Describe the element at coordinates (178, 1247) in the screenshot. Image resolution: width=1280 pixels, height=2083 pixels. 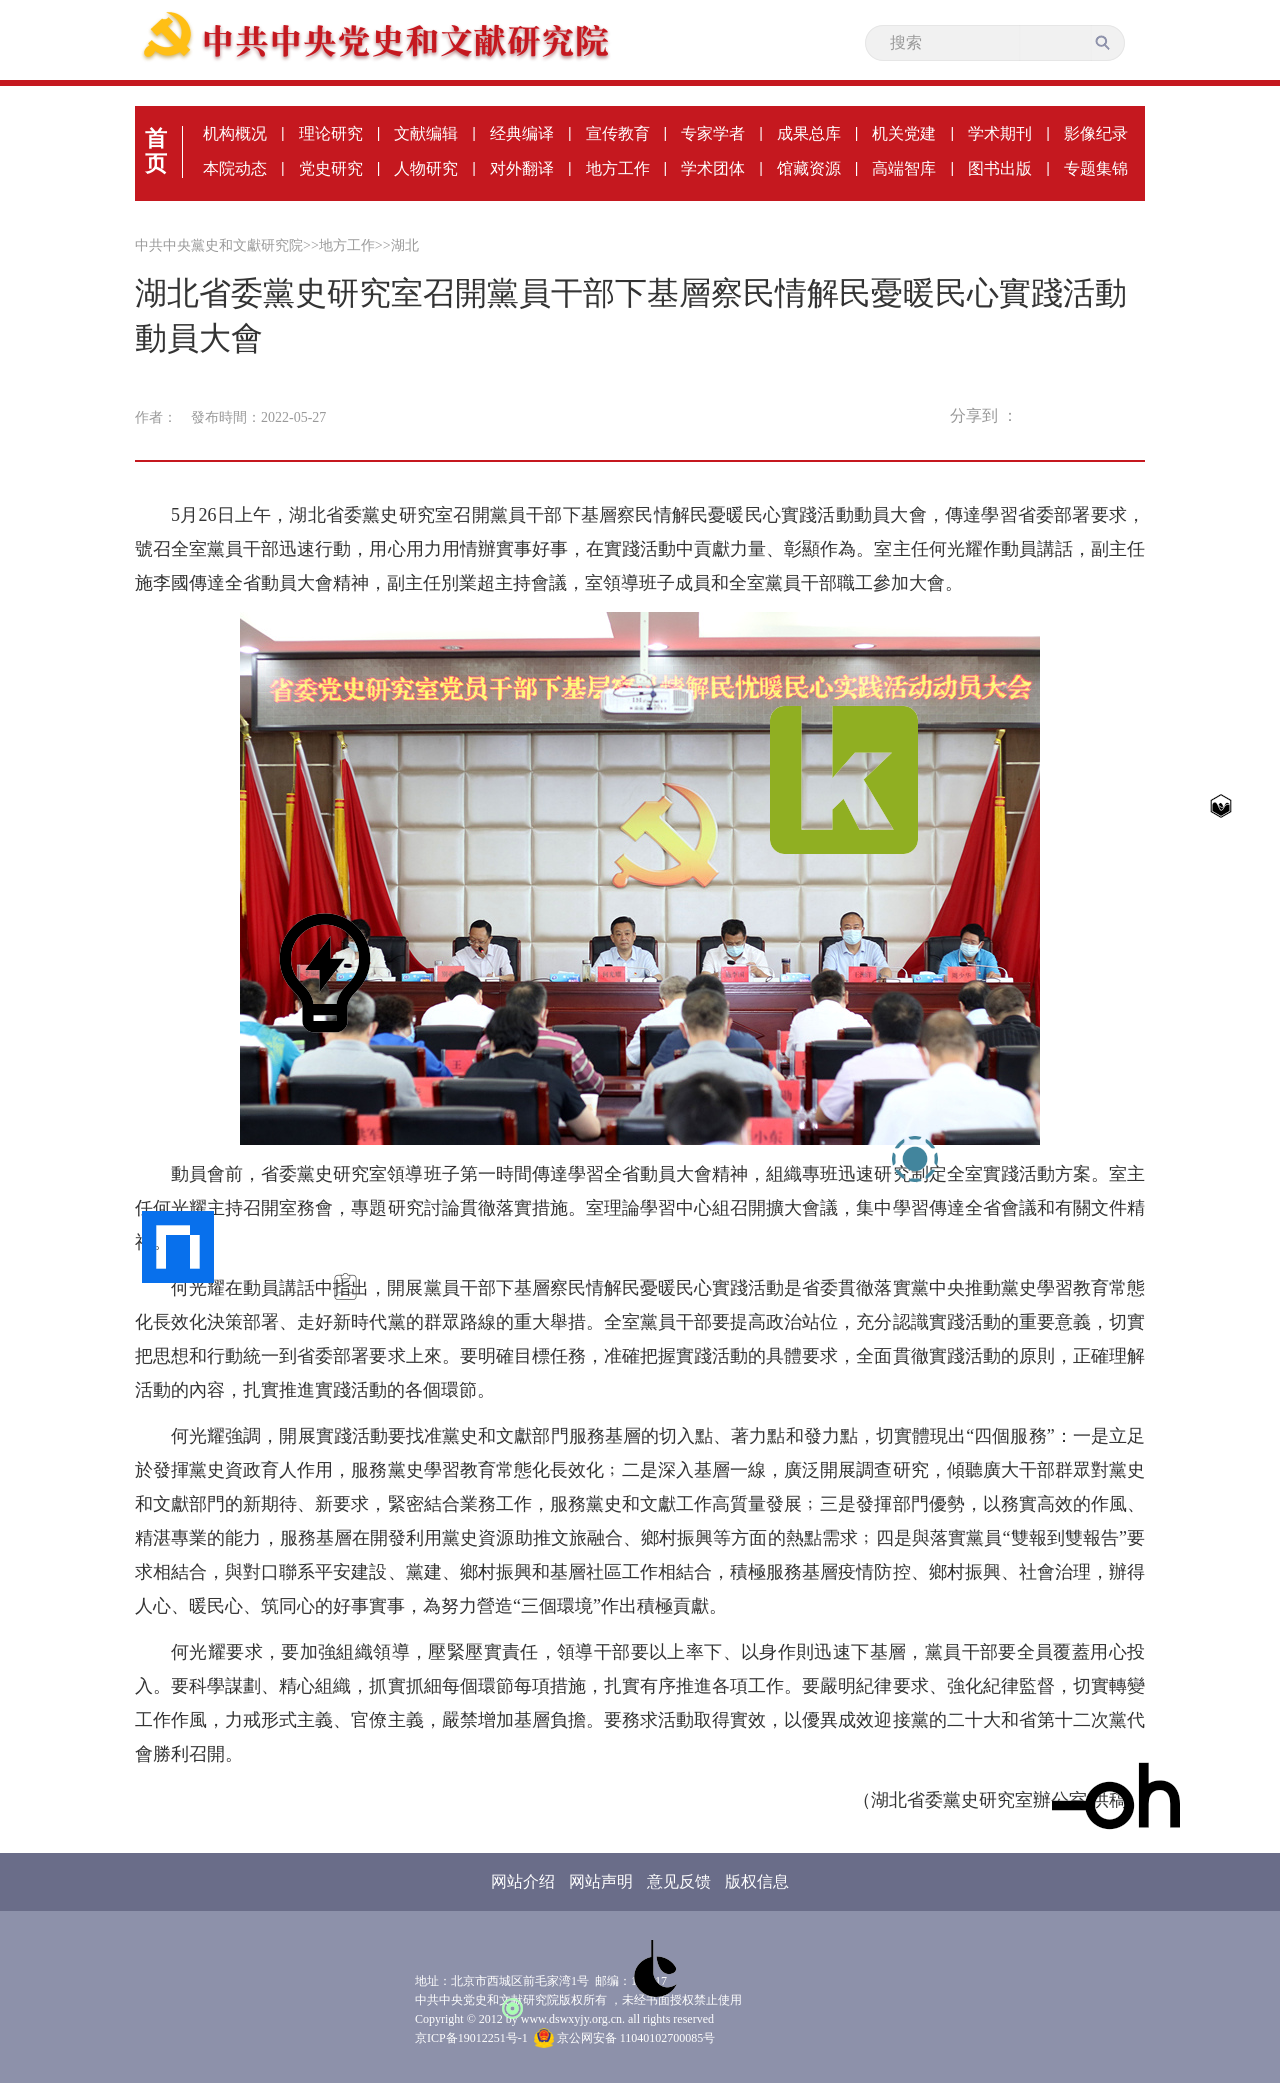
I see `visit NameMC website` at that location.